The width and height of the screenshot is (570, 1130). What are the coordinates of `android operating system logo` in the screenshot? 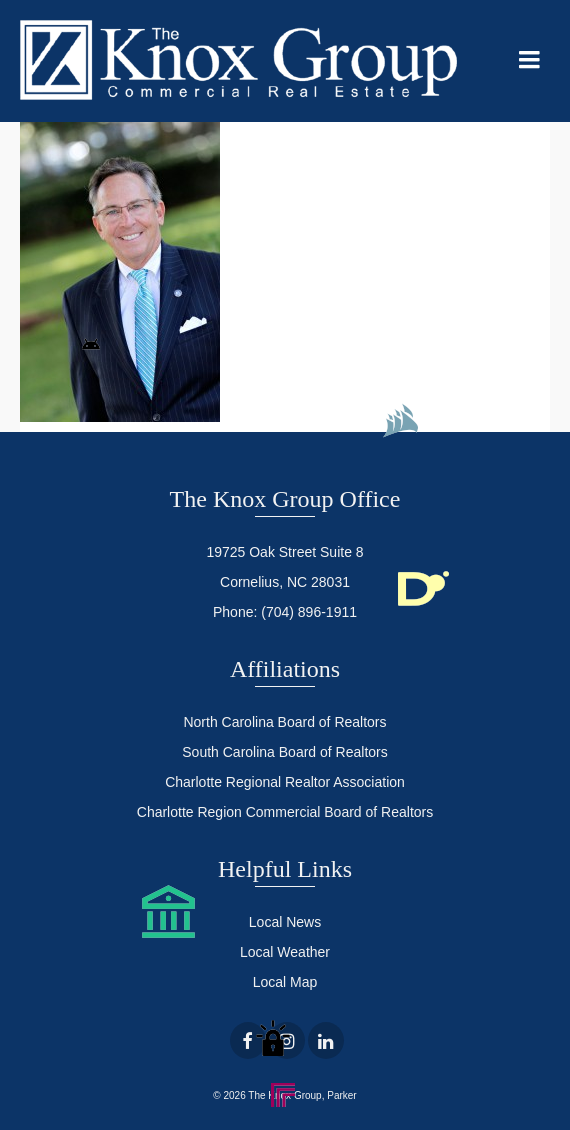 It's located at (91, 344).